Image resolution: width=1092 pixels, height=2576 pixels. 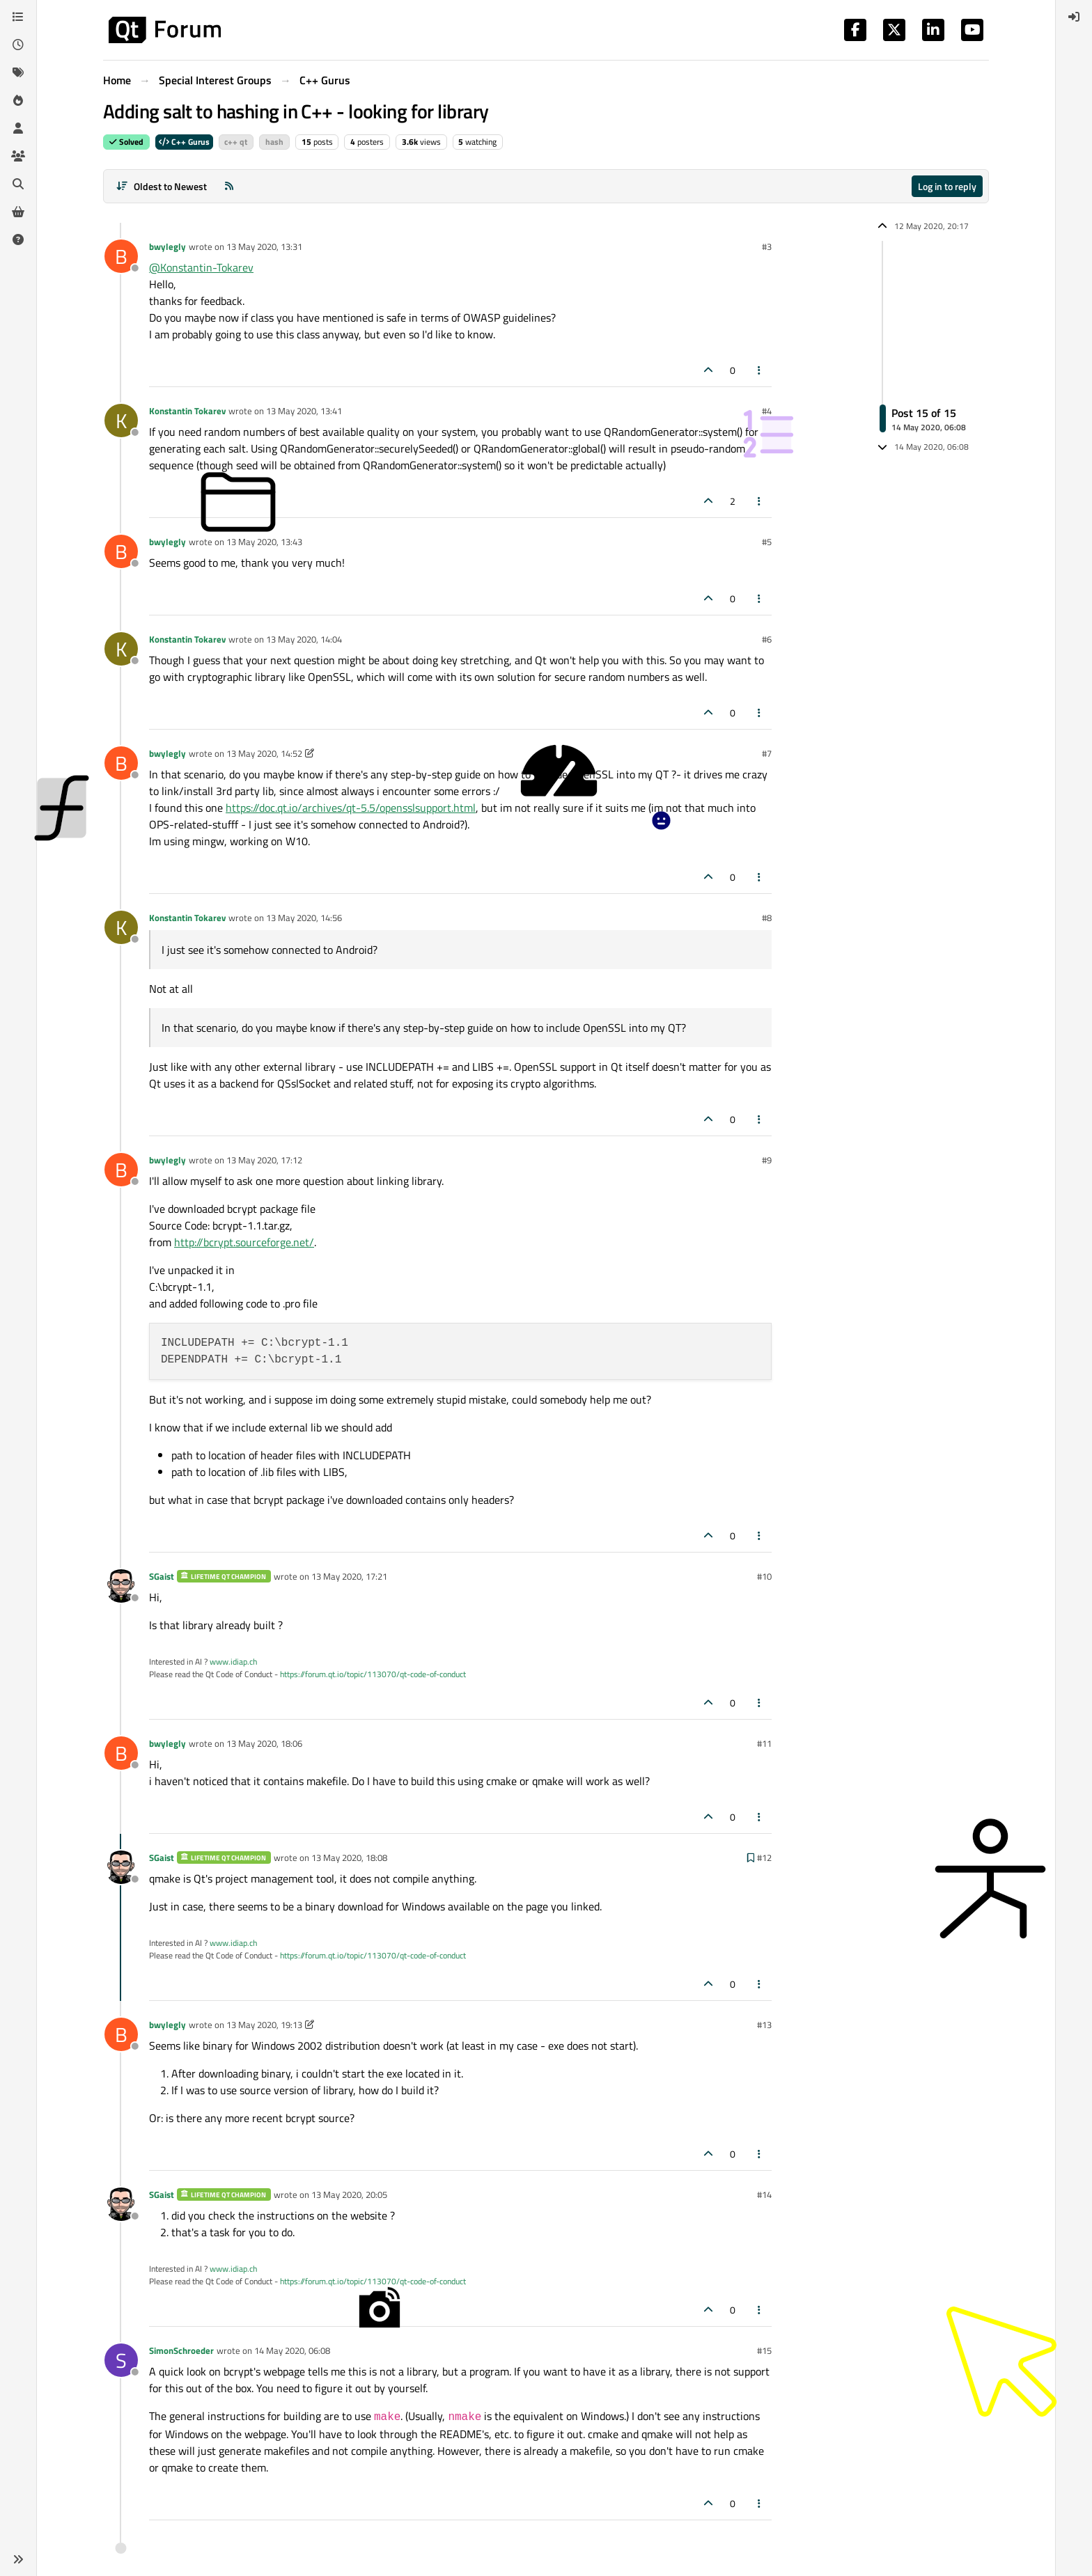 What do you see at coordinates (768, 434) in the screenshot?
I see `create a numbered list` at bounding box center [768, 434].